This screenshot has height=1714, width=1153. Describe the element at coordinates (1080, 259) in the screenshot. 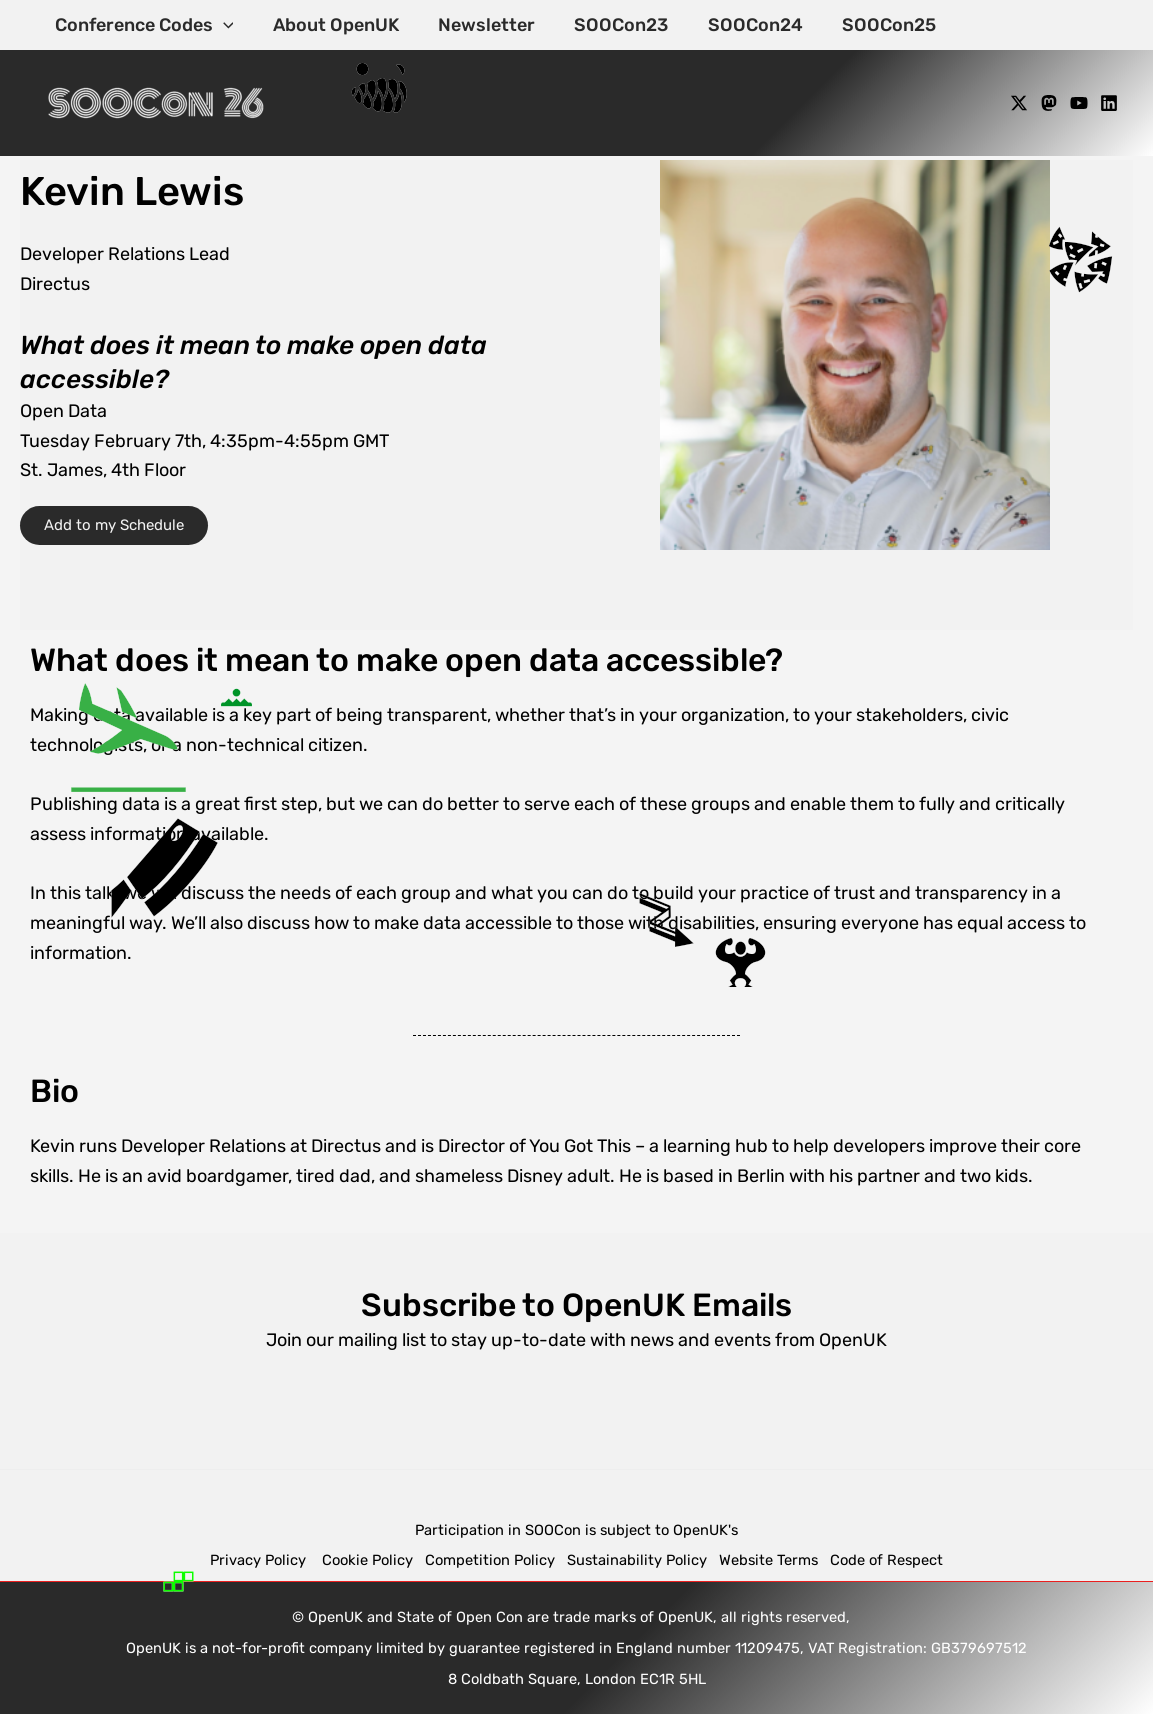

I see `browse mexican food options` at that location.